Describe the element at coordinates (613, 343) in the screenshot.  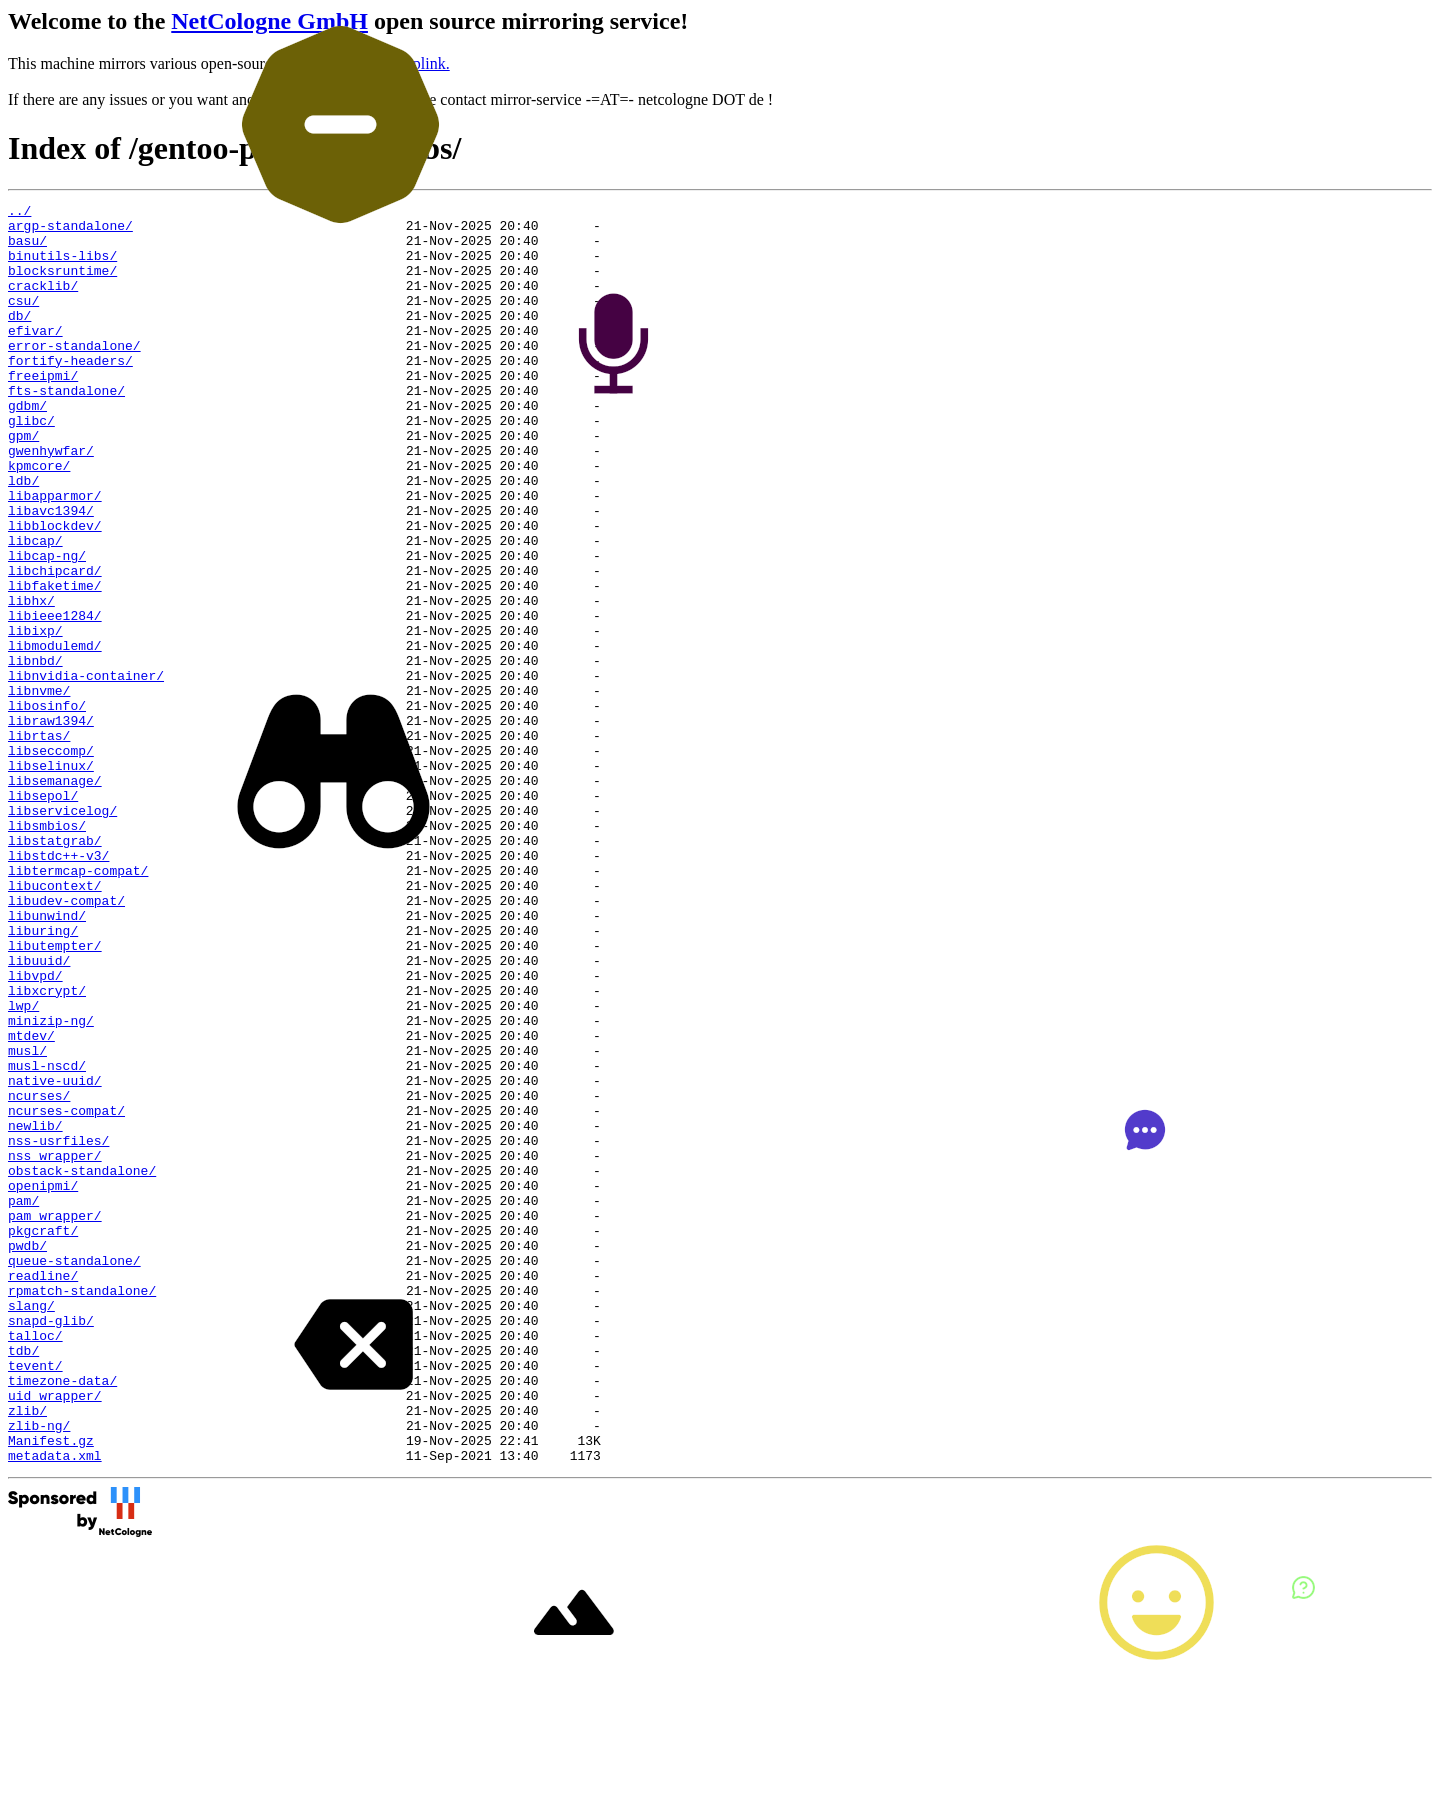
I see `tap to start voice input` at that location.